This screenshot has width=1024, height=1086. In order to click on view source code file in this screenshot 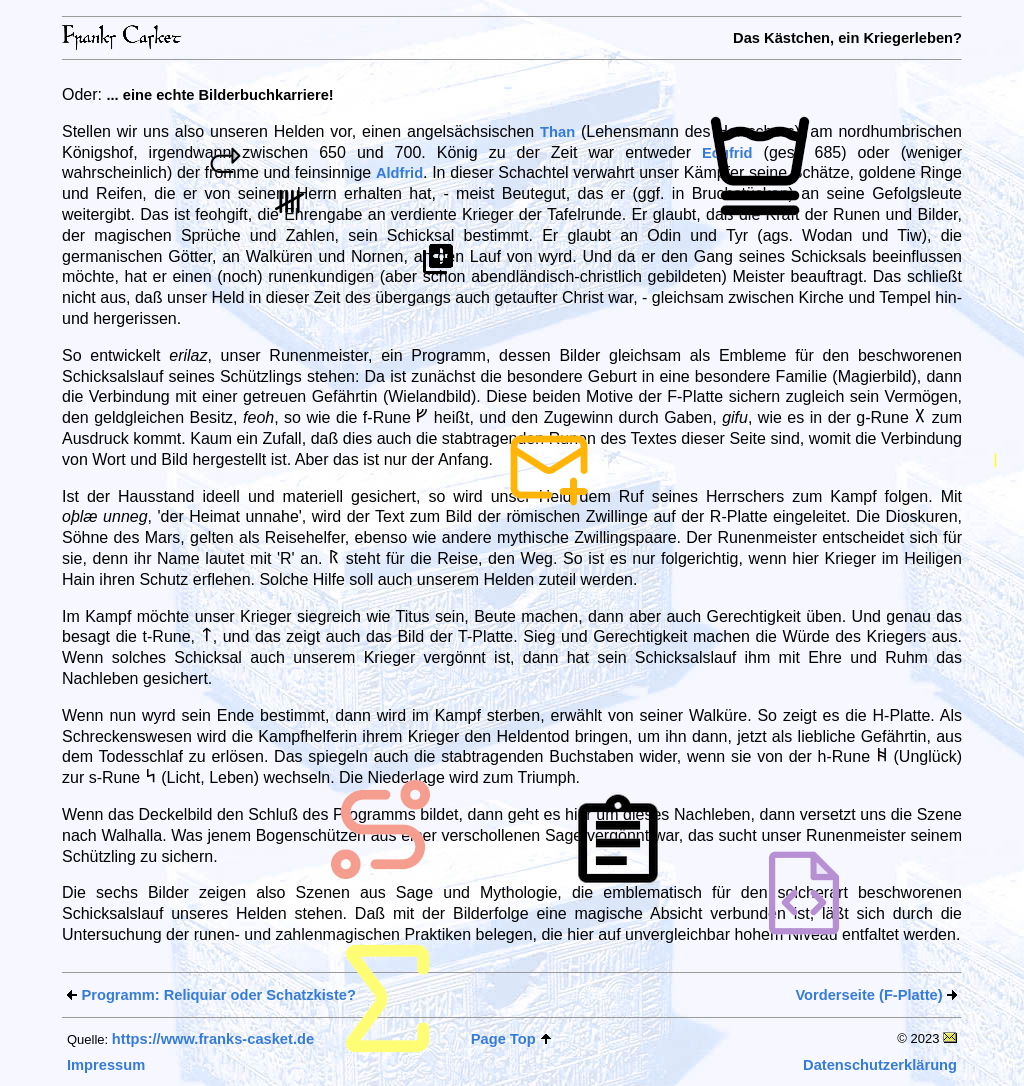, I will do `click(804, 893)`.